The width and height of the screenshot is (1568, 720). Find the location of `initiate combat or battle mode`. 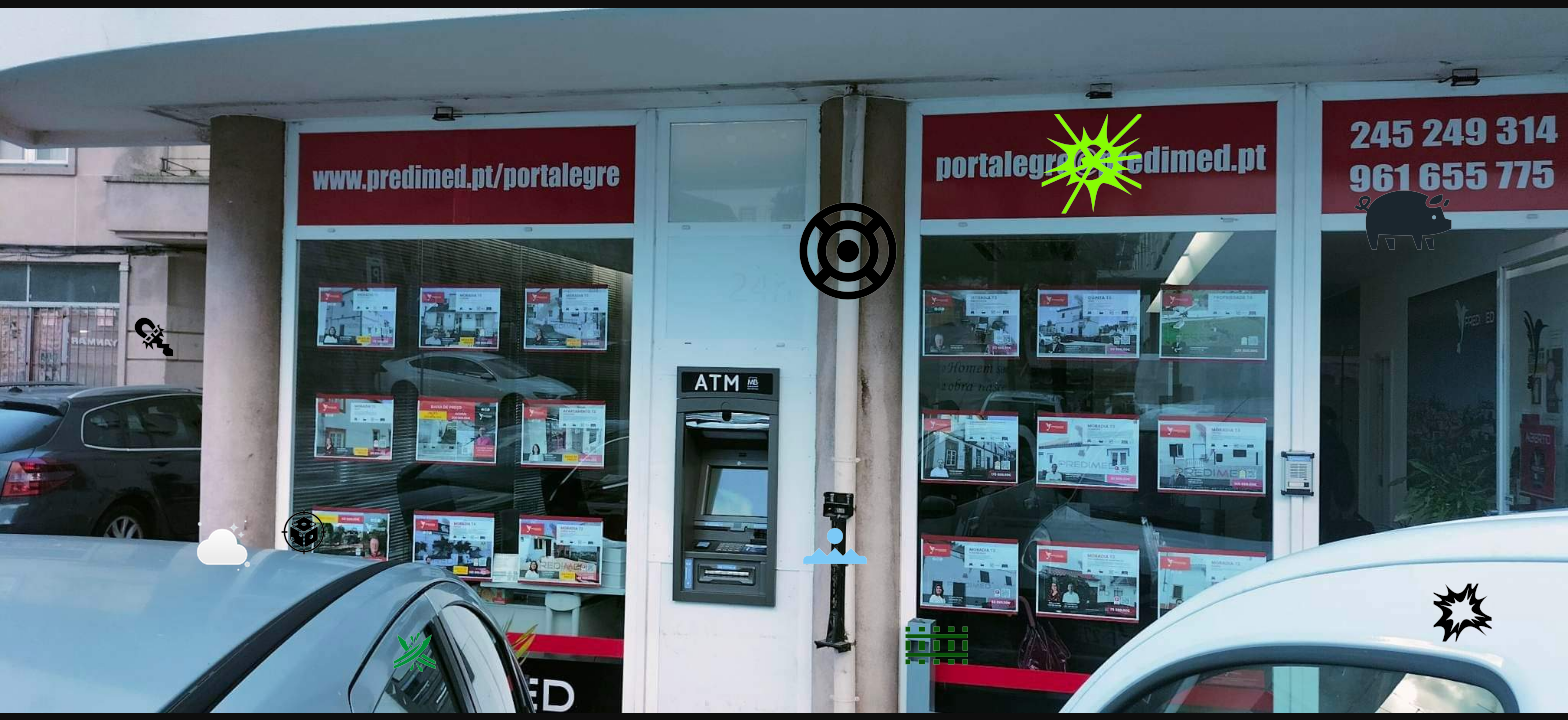

initiate combat or battle mode is located at coordinates (414, 652).